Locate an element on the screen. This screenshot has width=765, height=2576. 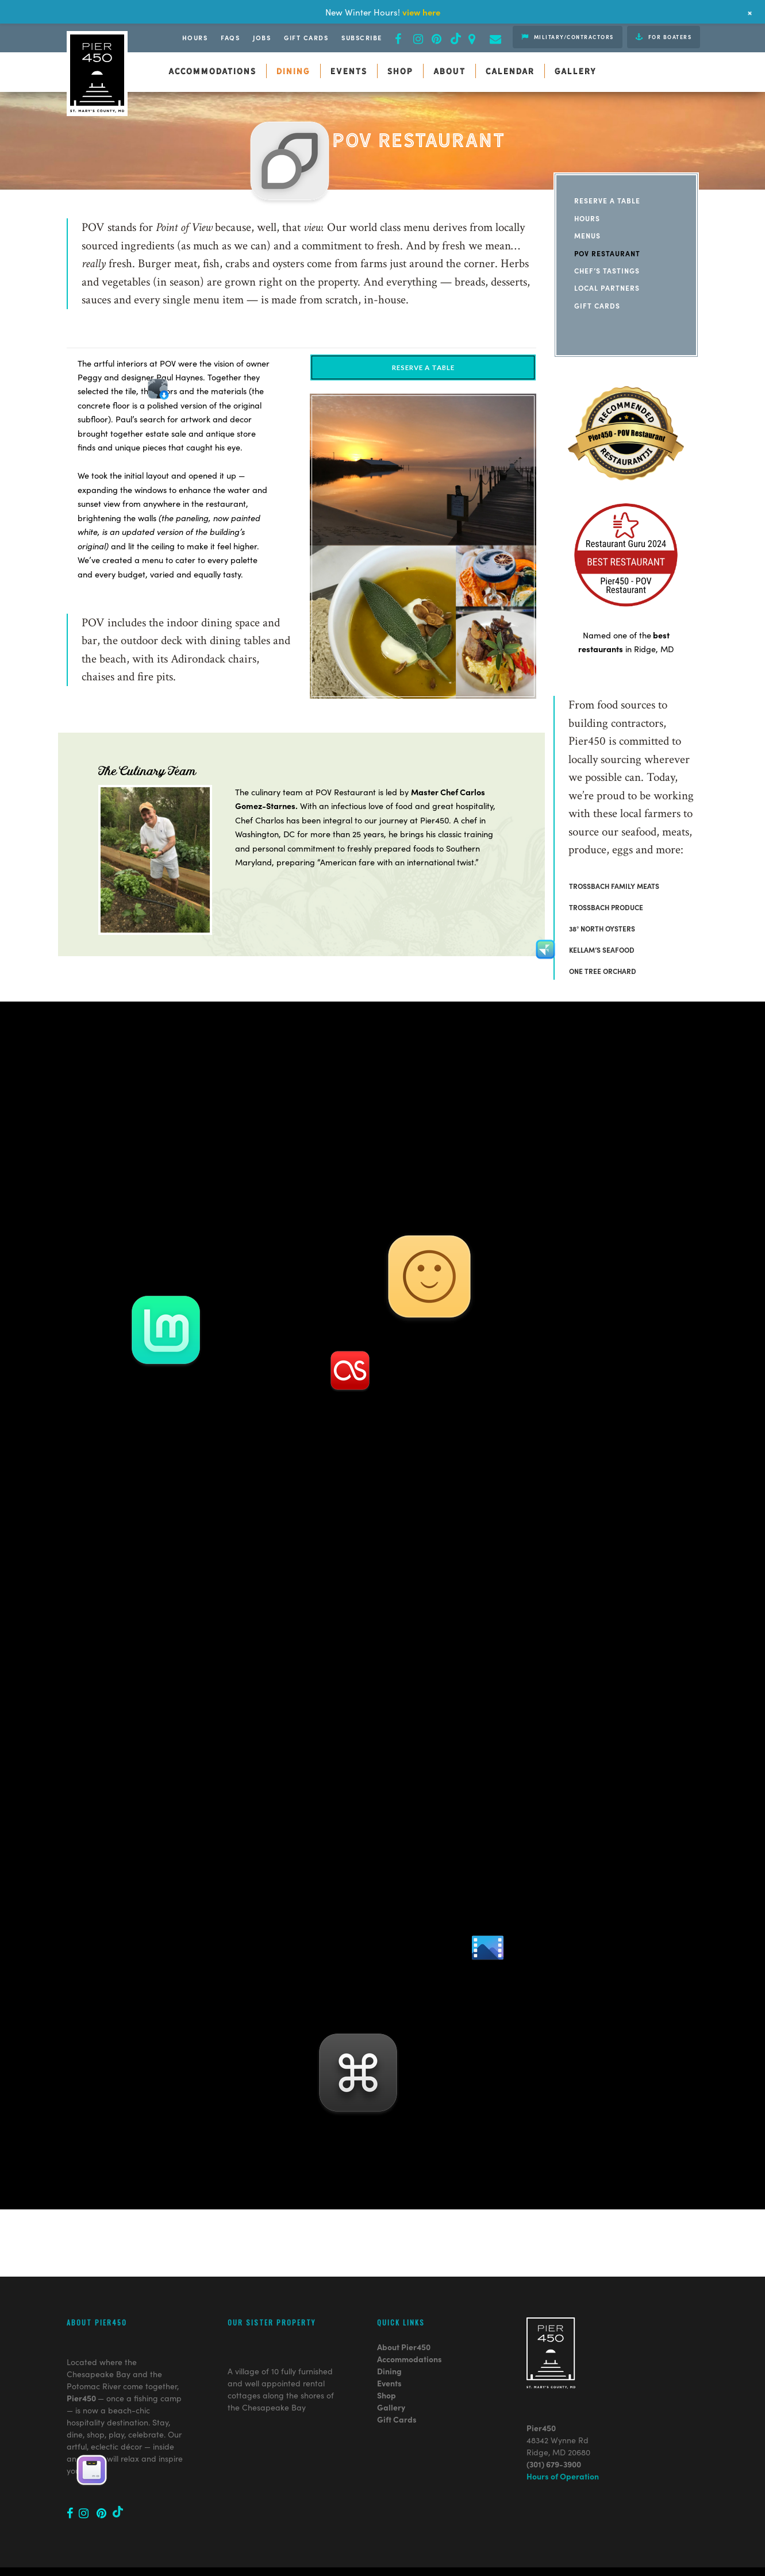
open the adwaita demo app is located at coordinates (545, 949).